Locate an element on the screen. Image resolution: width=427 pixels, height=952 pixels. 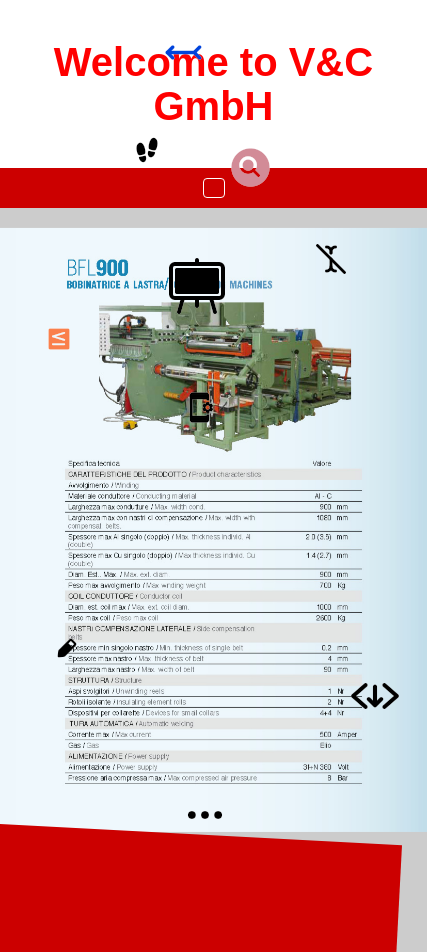
go back to the previous screen is located at coordinates (183, 52).